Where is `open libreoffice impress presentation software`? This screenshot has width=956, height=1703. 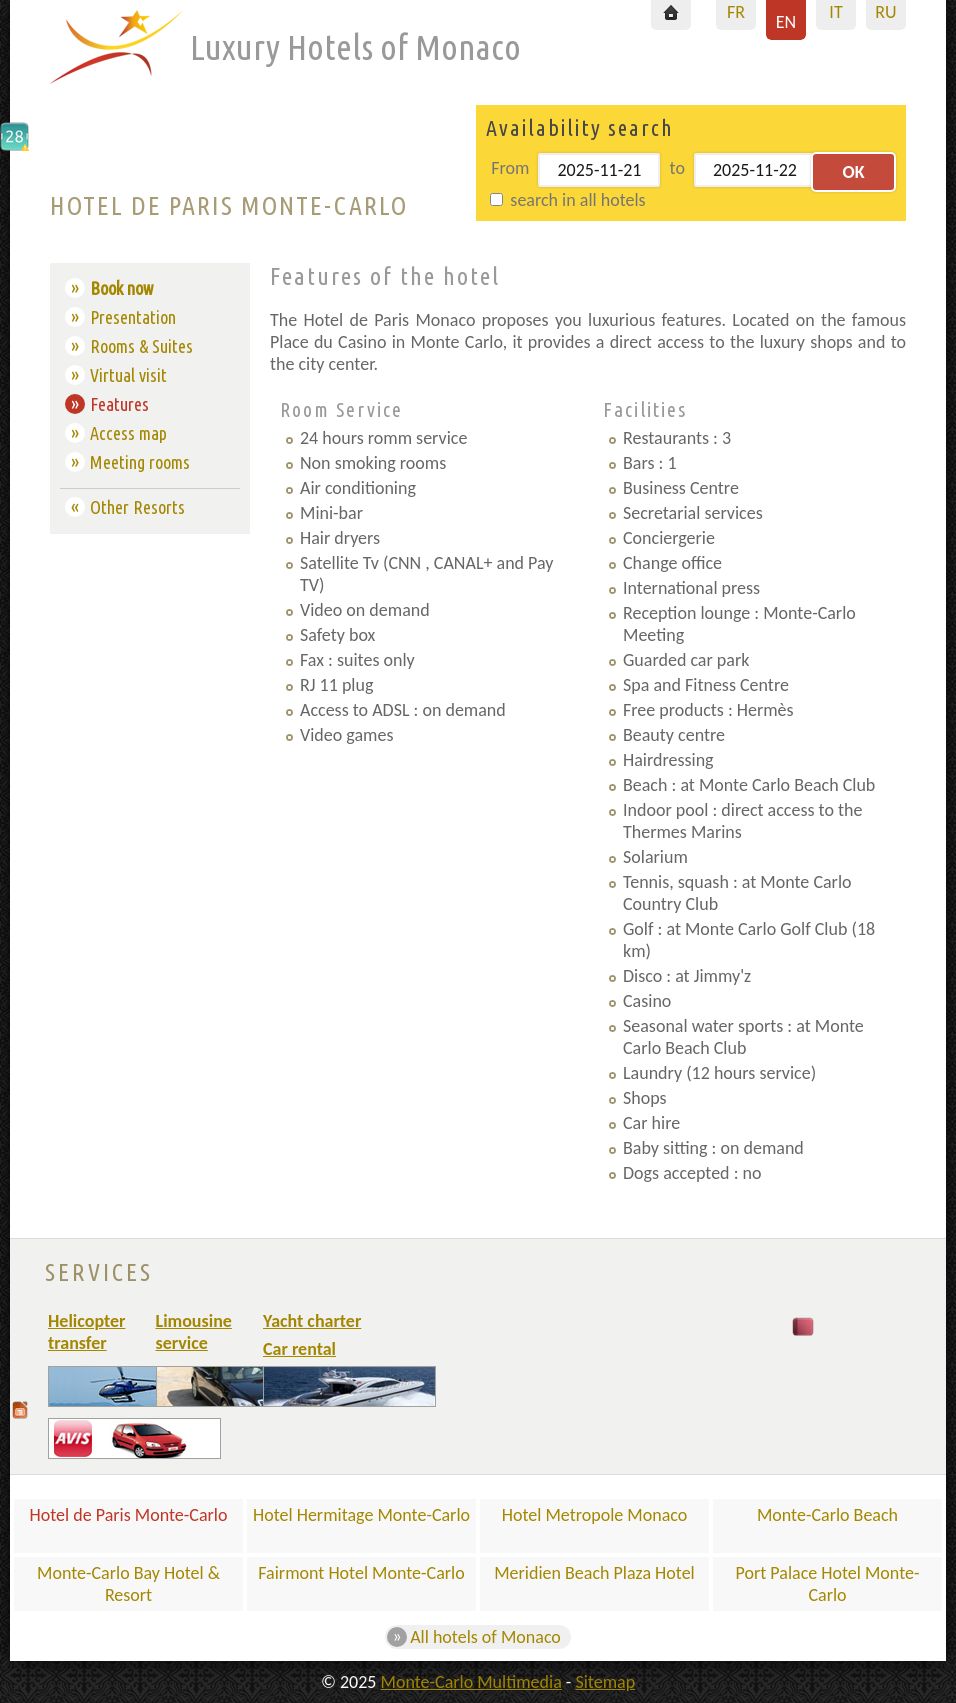
open libreoffice impress presentation software is located at coordinates (20, 1410).